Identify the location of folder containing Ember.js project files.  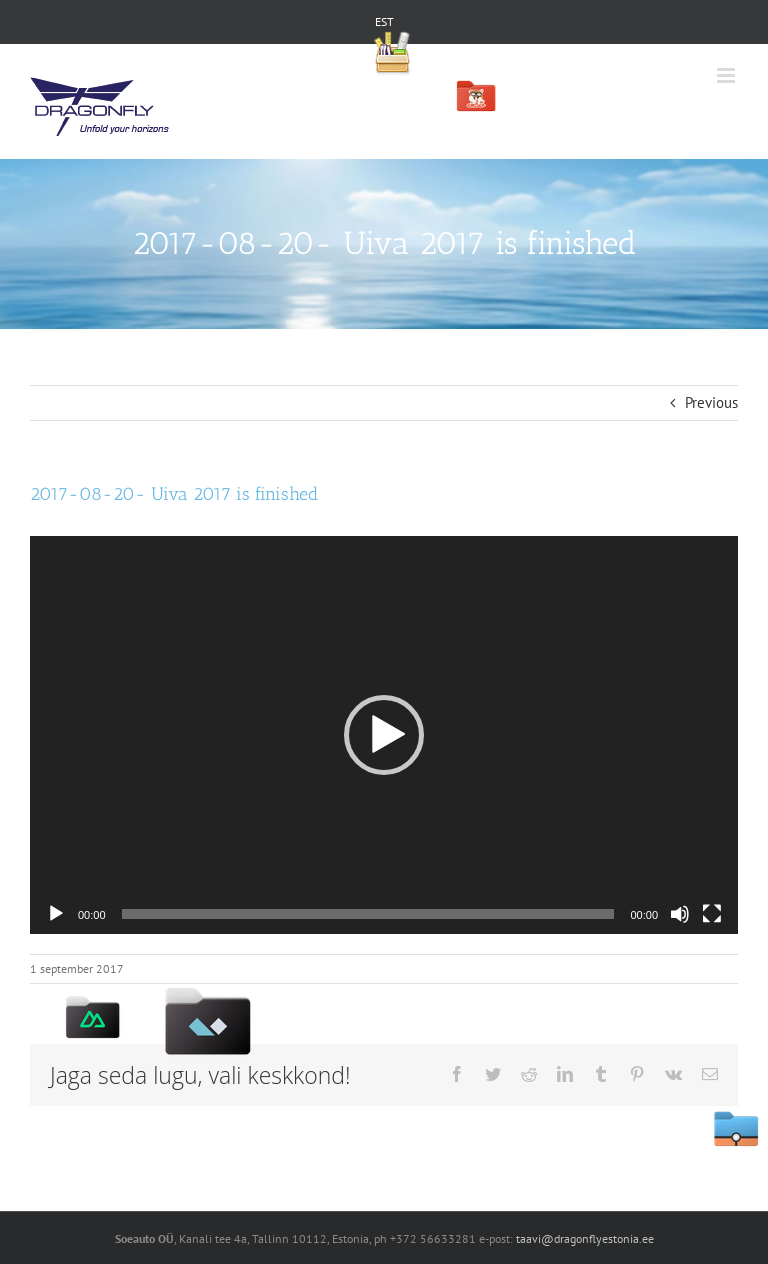
(476, 97).